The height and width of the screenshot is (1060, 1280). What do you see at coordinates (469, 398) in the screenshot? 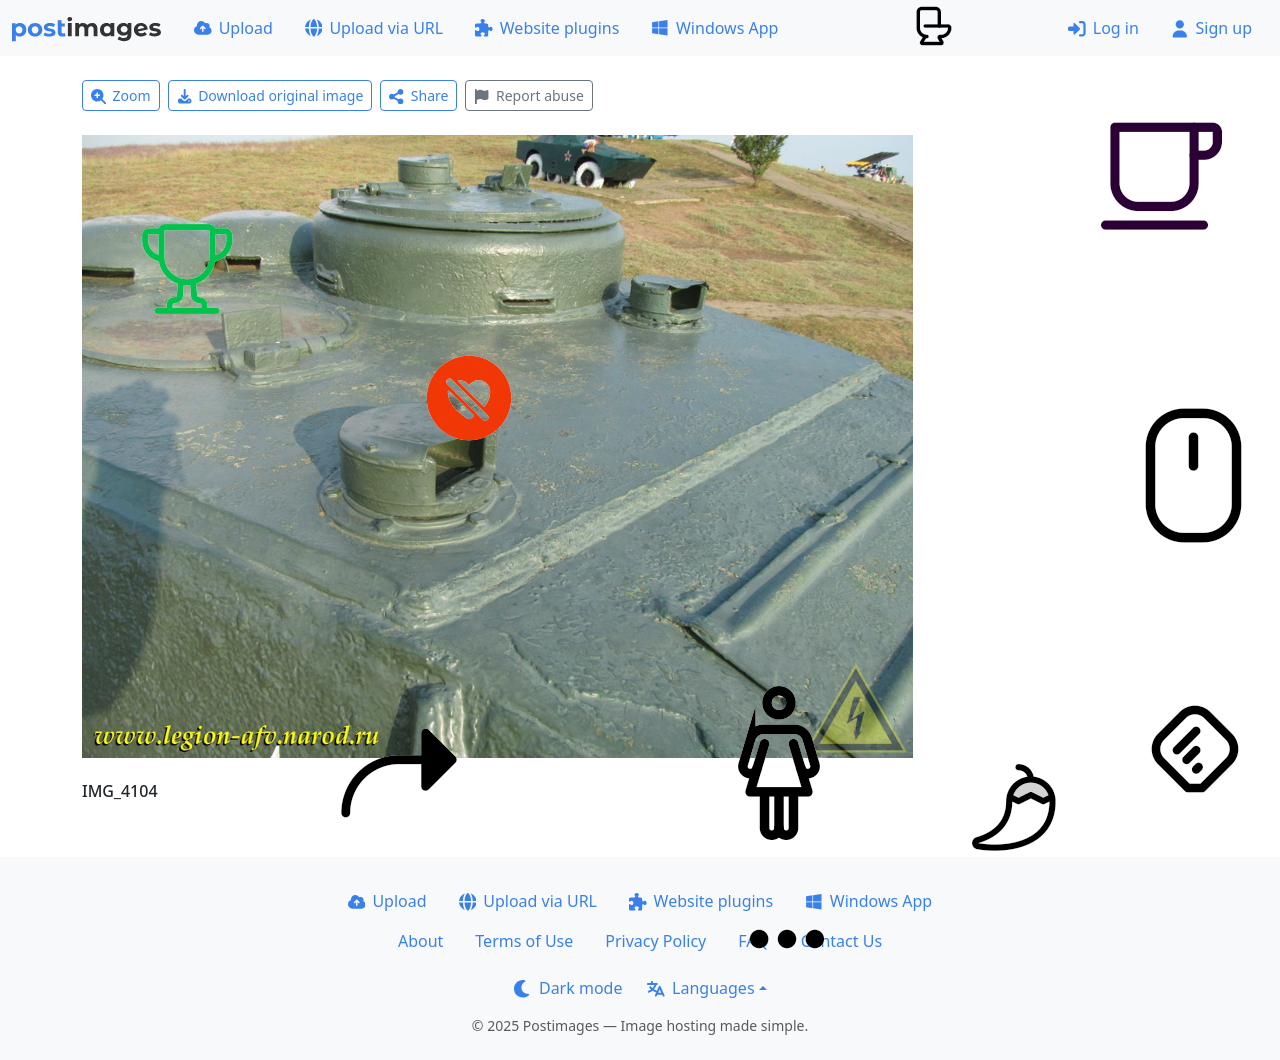
I see `remove from favorites` at bounding box center [469, 398].